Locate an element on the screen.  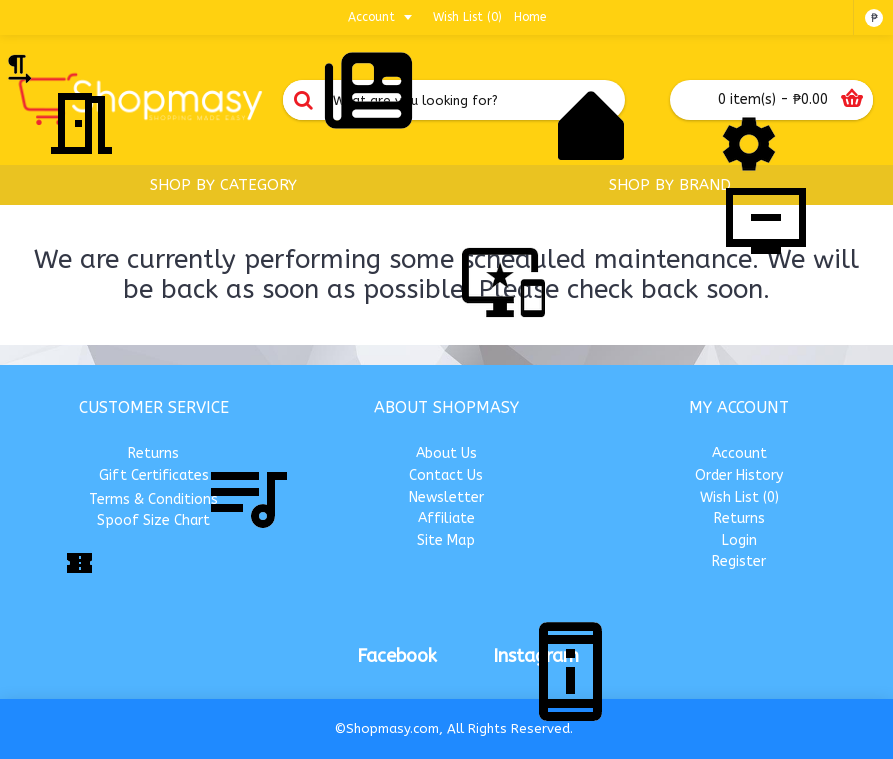
open settings menu is located at coordinates (749, 144).